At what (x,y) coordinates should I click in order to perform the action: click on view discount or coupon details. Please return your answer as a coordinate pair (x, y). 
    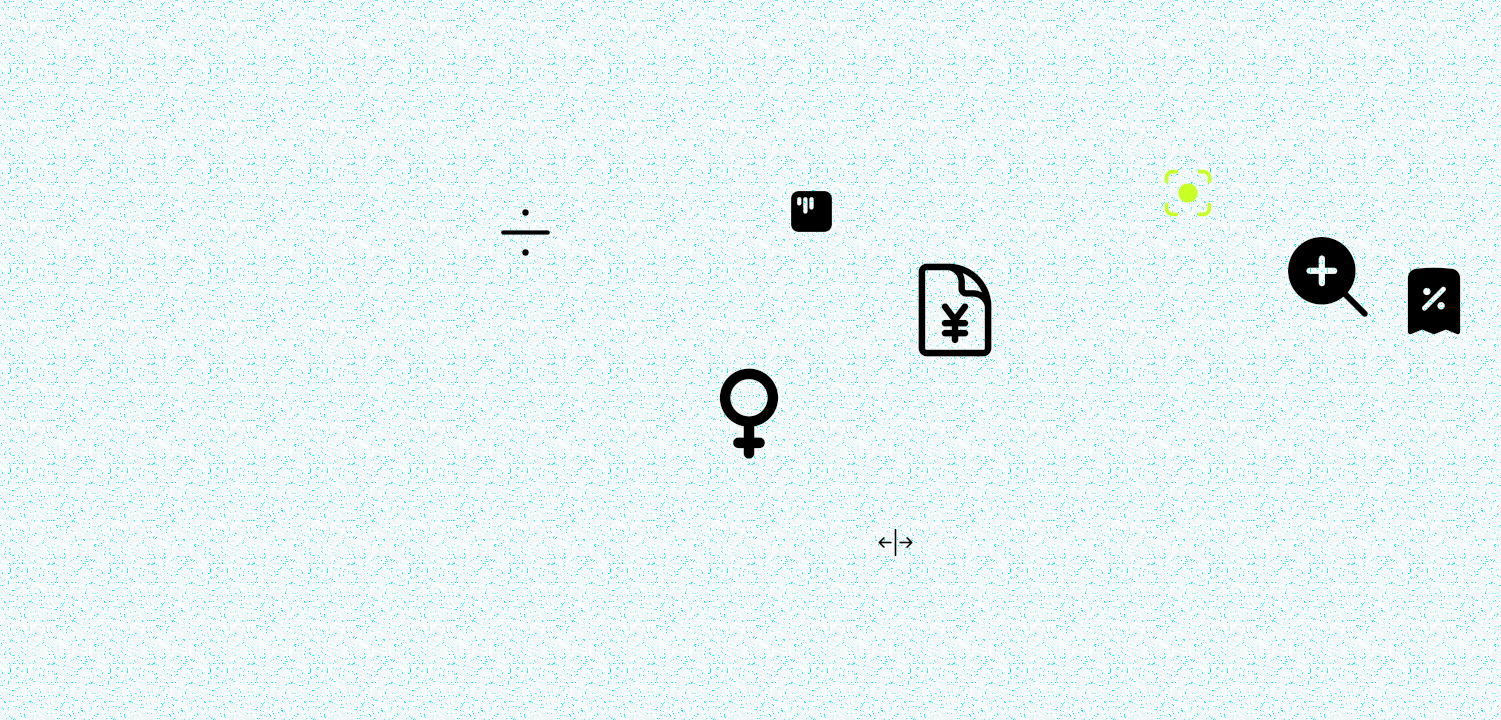
    Looking at the image, I should click on (1434, 301).